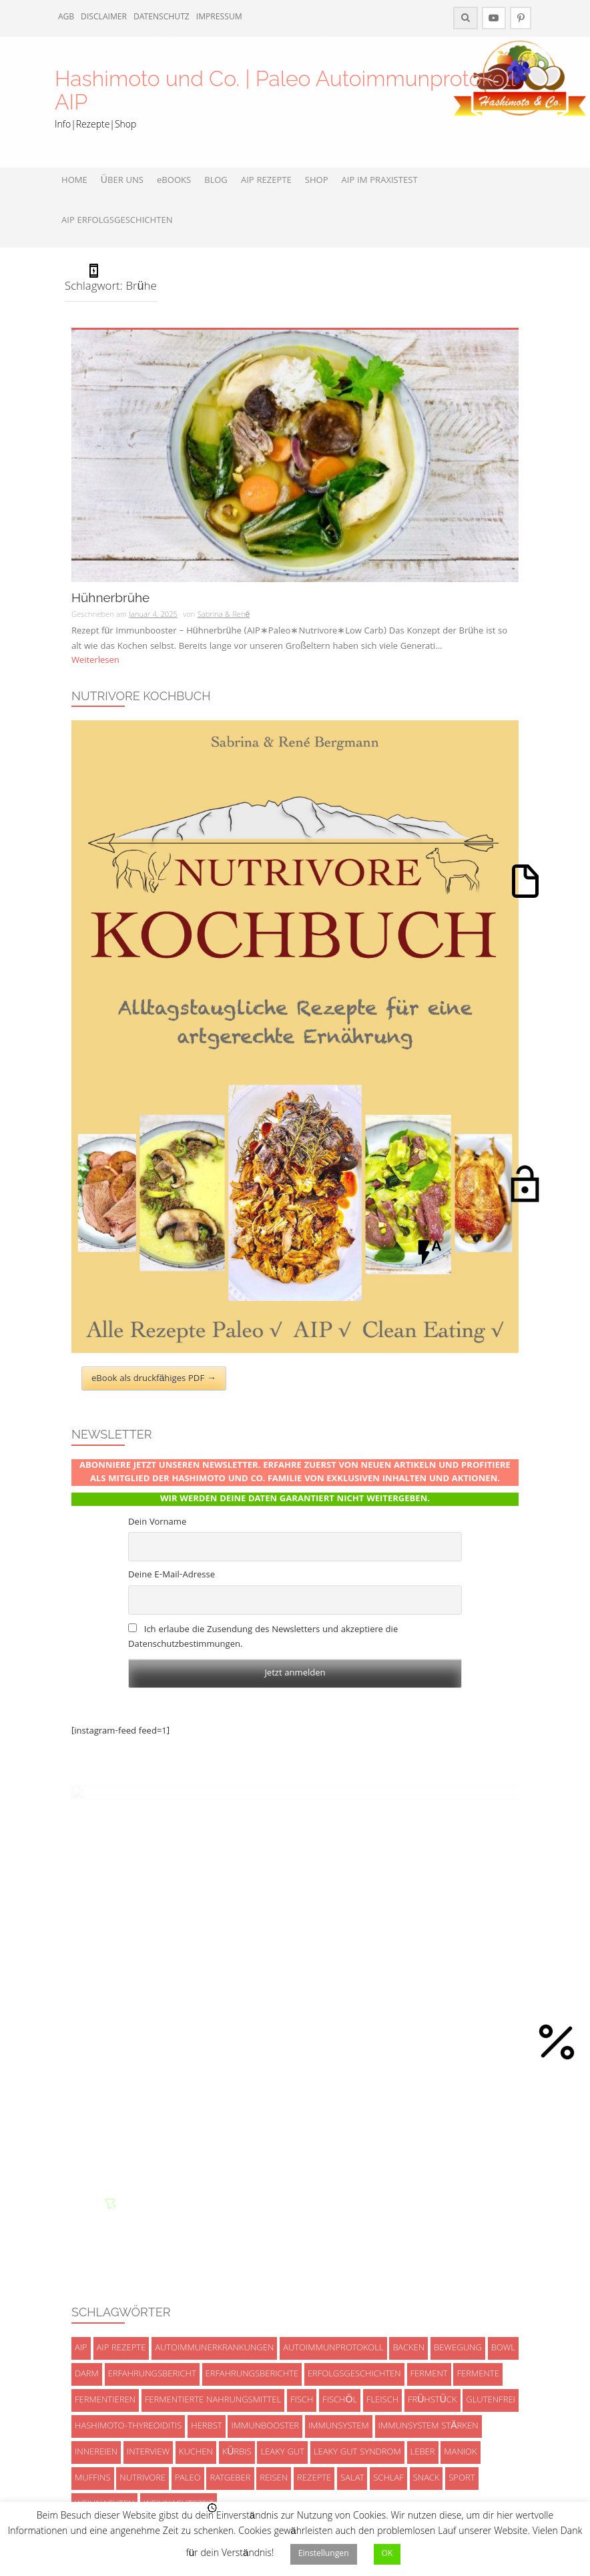 Image resolution: width=590 pixels, height=2576 pixels. Describe the element at coordinates (429, 1252) in the screenshot. I see `enable automatic flash mode for camera` at that location.